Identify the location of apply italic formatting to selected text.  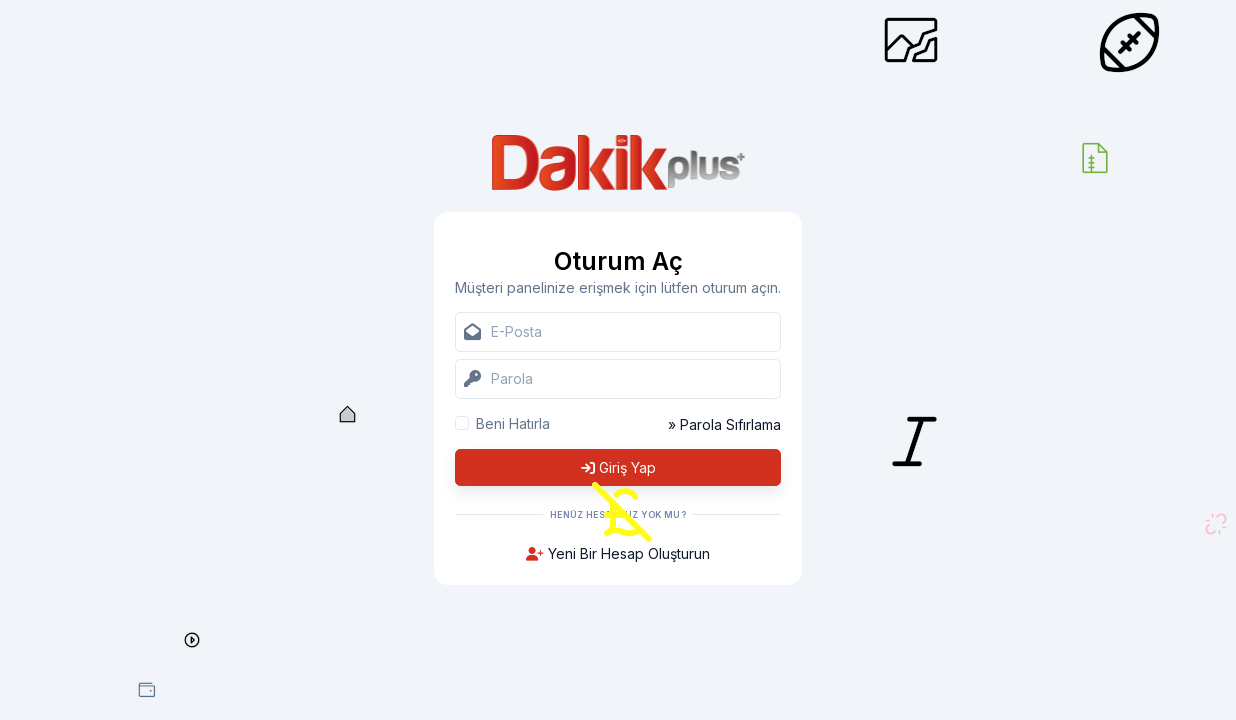
(914, 441).